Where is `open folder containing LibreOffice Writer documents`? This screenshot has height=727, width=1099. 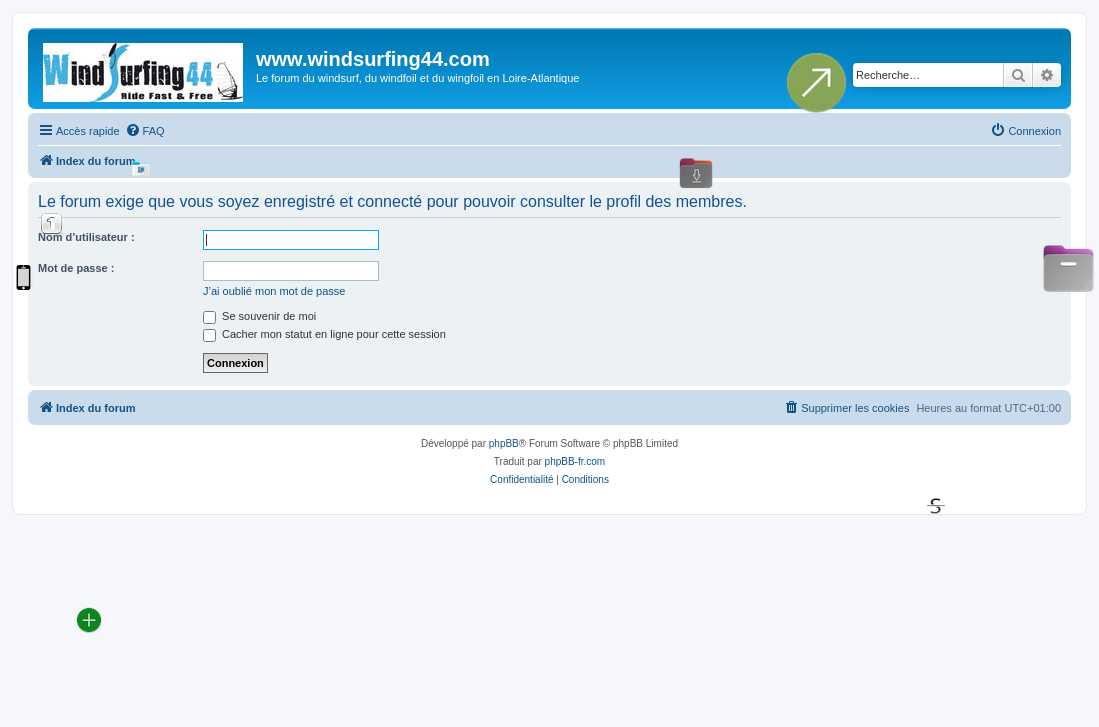 open folder containing LibreOffice Writer documents is located at coordinates (141, 169).